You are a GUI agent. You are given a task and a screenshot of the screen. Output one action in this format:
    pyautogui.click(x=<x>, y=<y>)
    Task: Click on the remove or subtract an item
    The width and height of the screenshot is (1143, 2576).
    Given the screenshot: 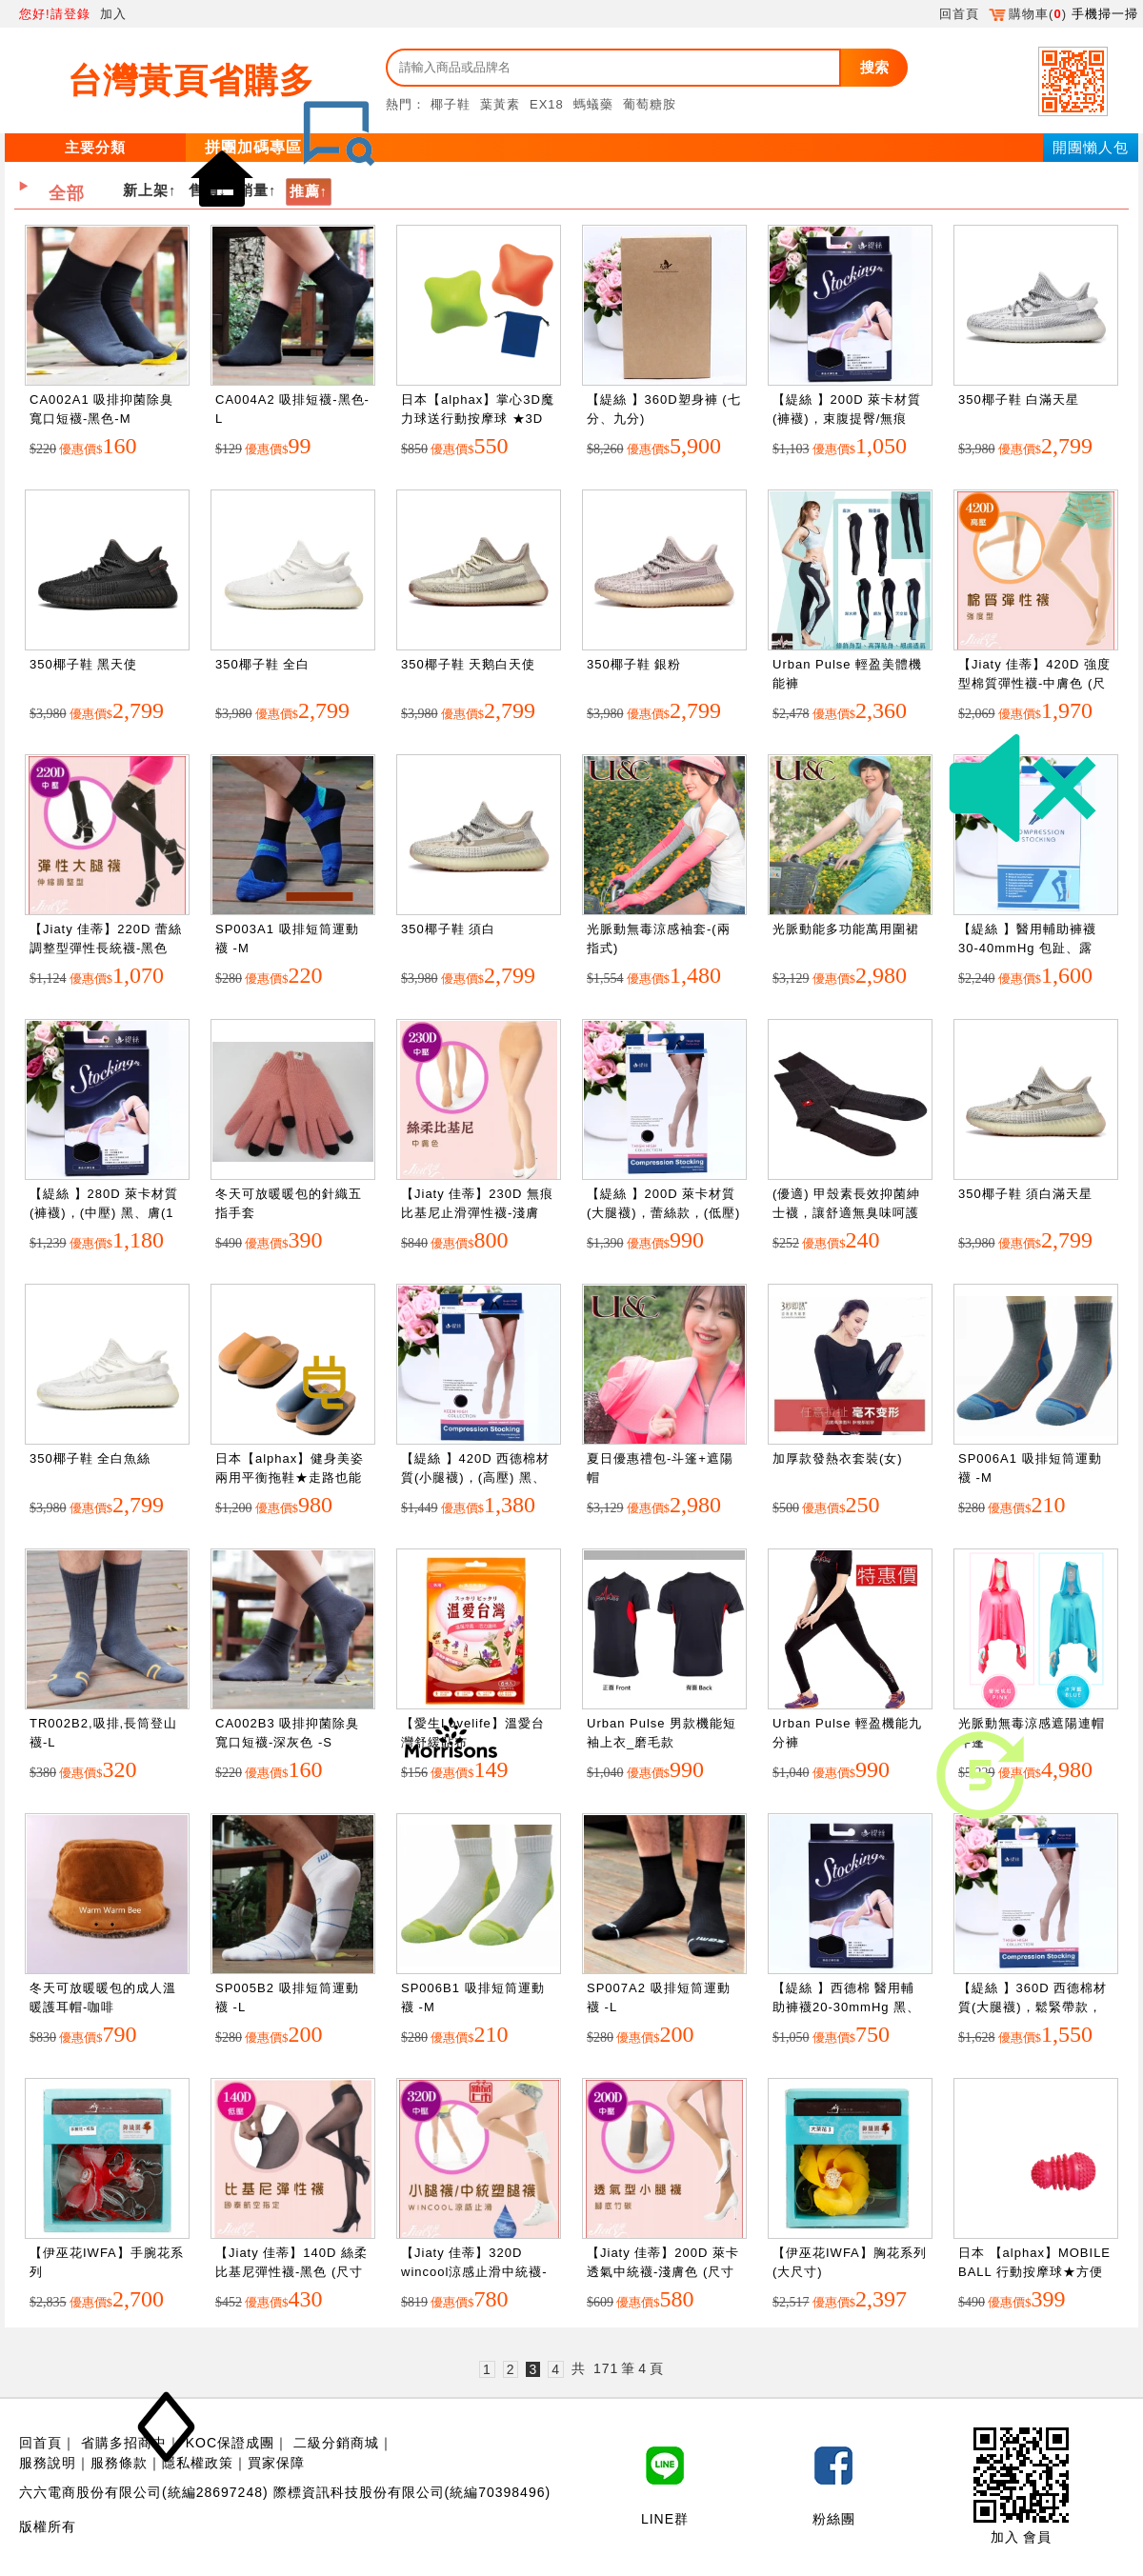 What is the action you would take?
    pyautogui.click(x=319, y=896)
    